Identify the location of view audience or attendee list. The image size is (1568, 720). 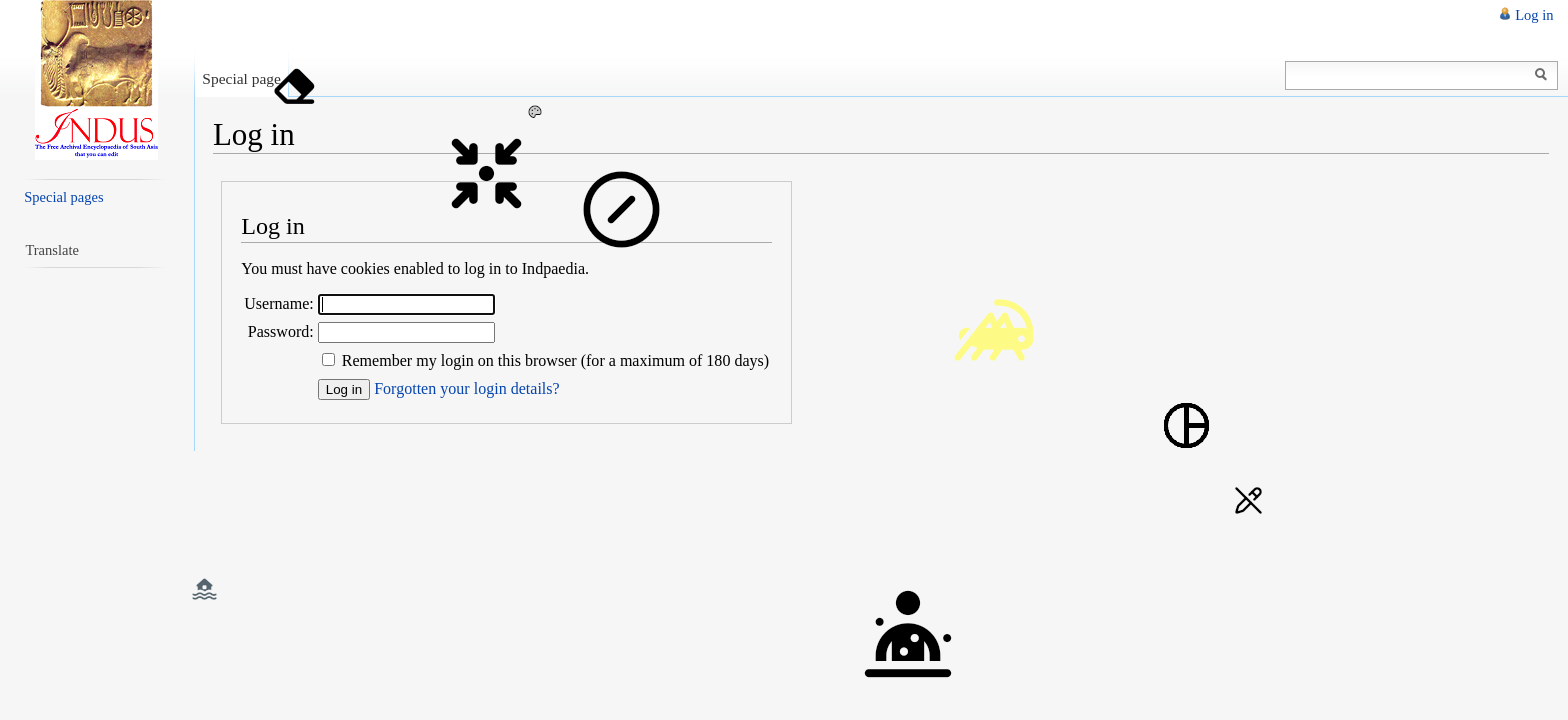
(908, 634).